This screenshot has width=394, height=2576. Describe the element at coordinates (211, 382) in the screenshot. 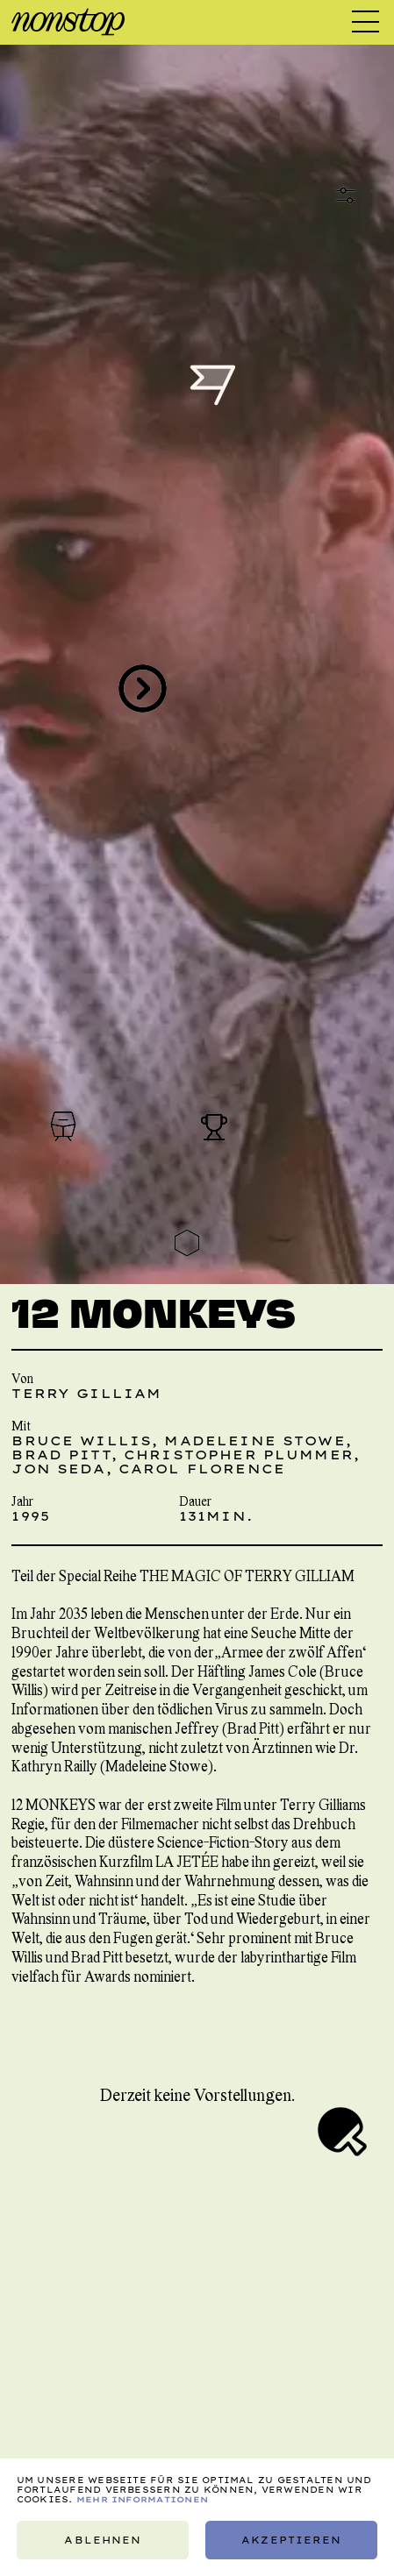

I see `flag or bookmark an item` at that location.